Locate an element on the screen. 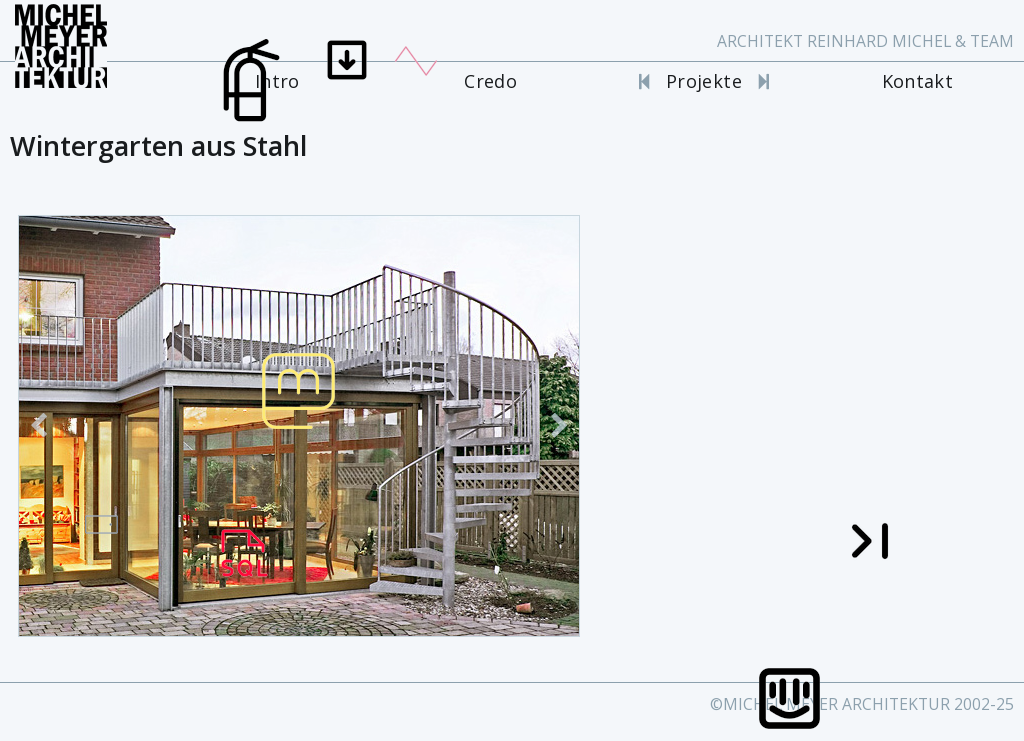 This screenshot has height=741, width=1024. go to the last page is located at coordinates (870, 541).